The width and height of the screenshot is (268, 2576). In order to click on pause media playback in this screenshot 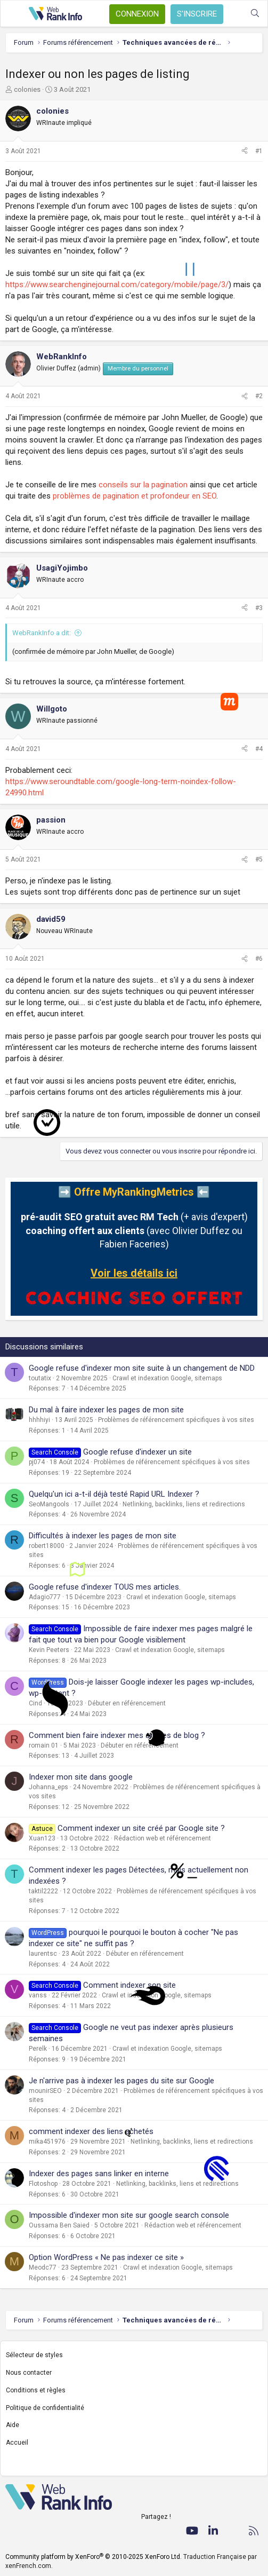, I will do `click(190, 269)`.